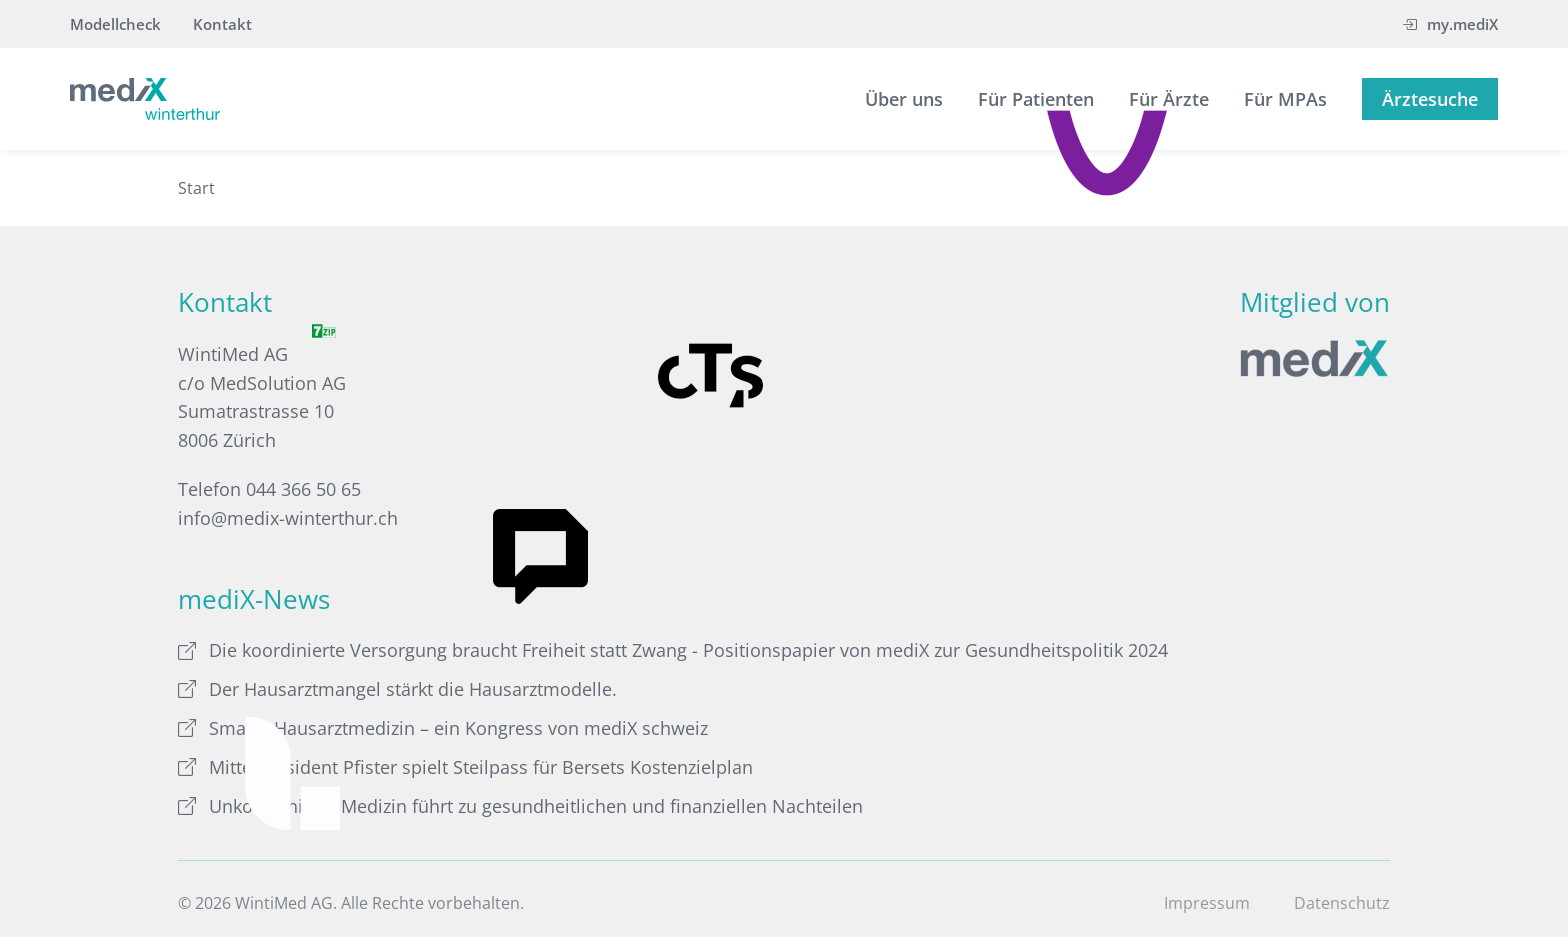 Image resolution: width=1568 pixels, height=937 pixels. What do you see at coordinates (292, 773) in the screenshot?
I see `logstash data processing pipeline logo` at bounding box center [292, 773].